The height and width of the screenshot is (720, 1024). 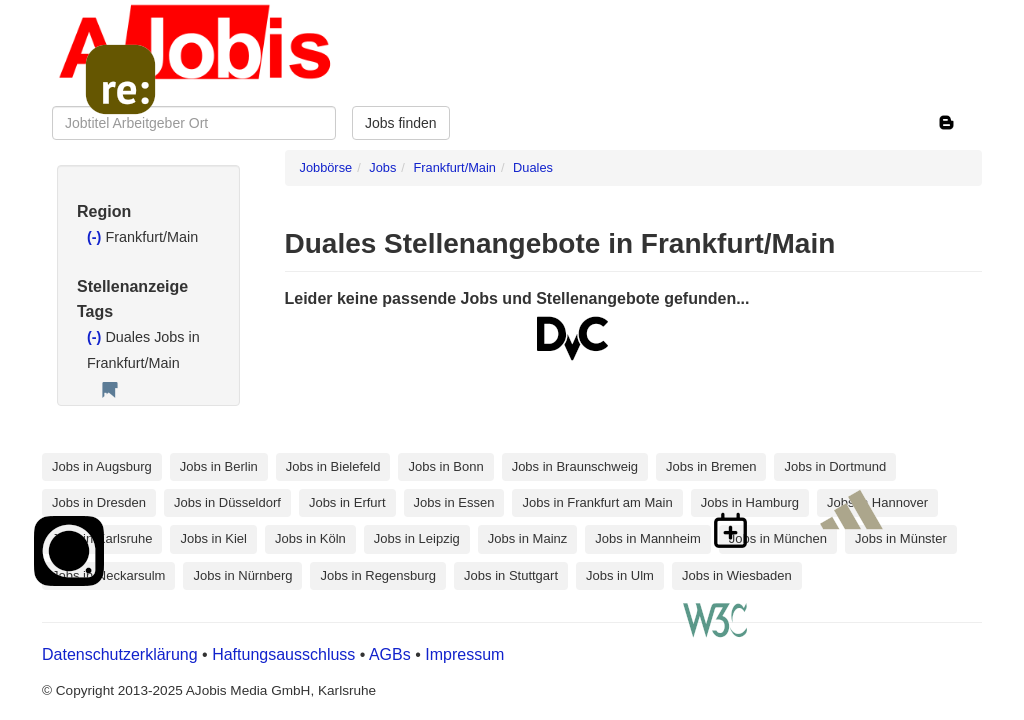 I want to click on homepage app logo, so click(x=110, y=390).